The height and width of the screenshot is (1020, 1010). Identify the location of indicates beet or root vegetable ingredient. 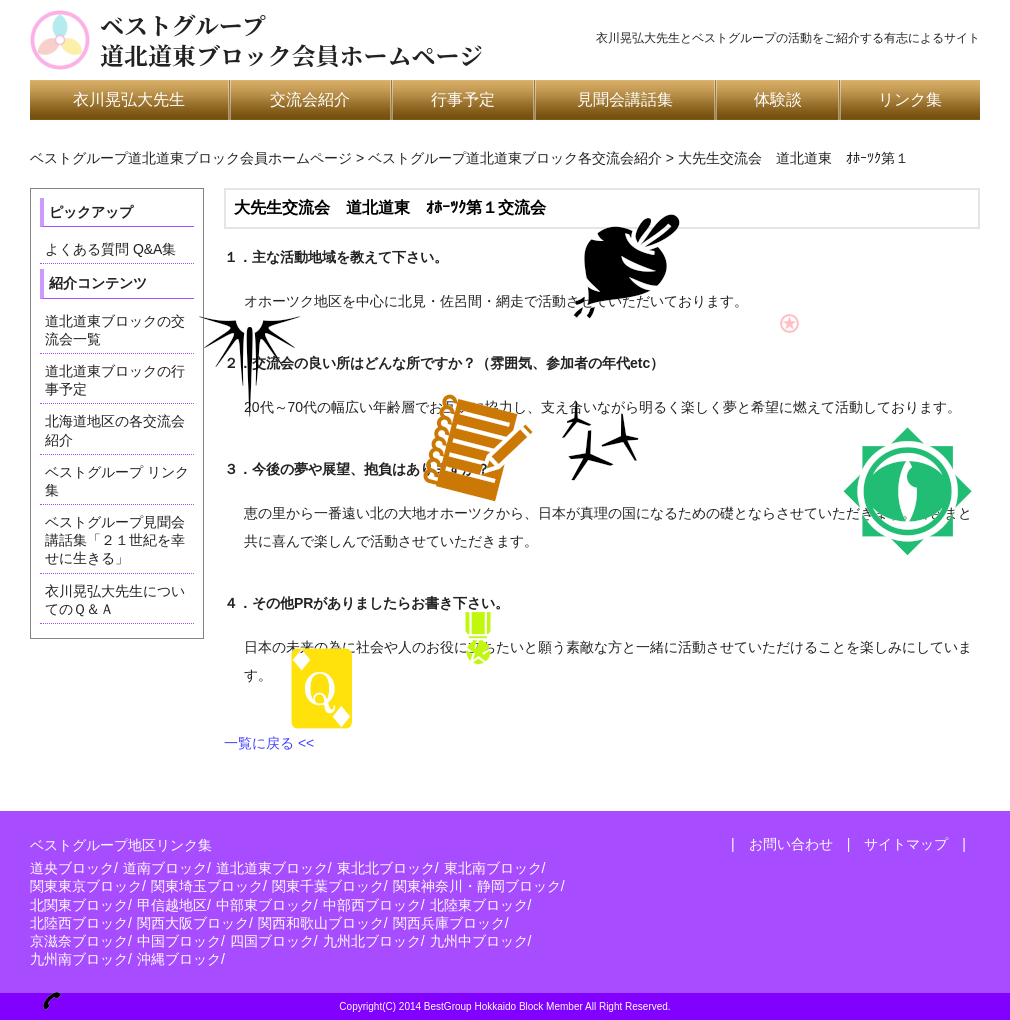
(626, 266).